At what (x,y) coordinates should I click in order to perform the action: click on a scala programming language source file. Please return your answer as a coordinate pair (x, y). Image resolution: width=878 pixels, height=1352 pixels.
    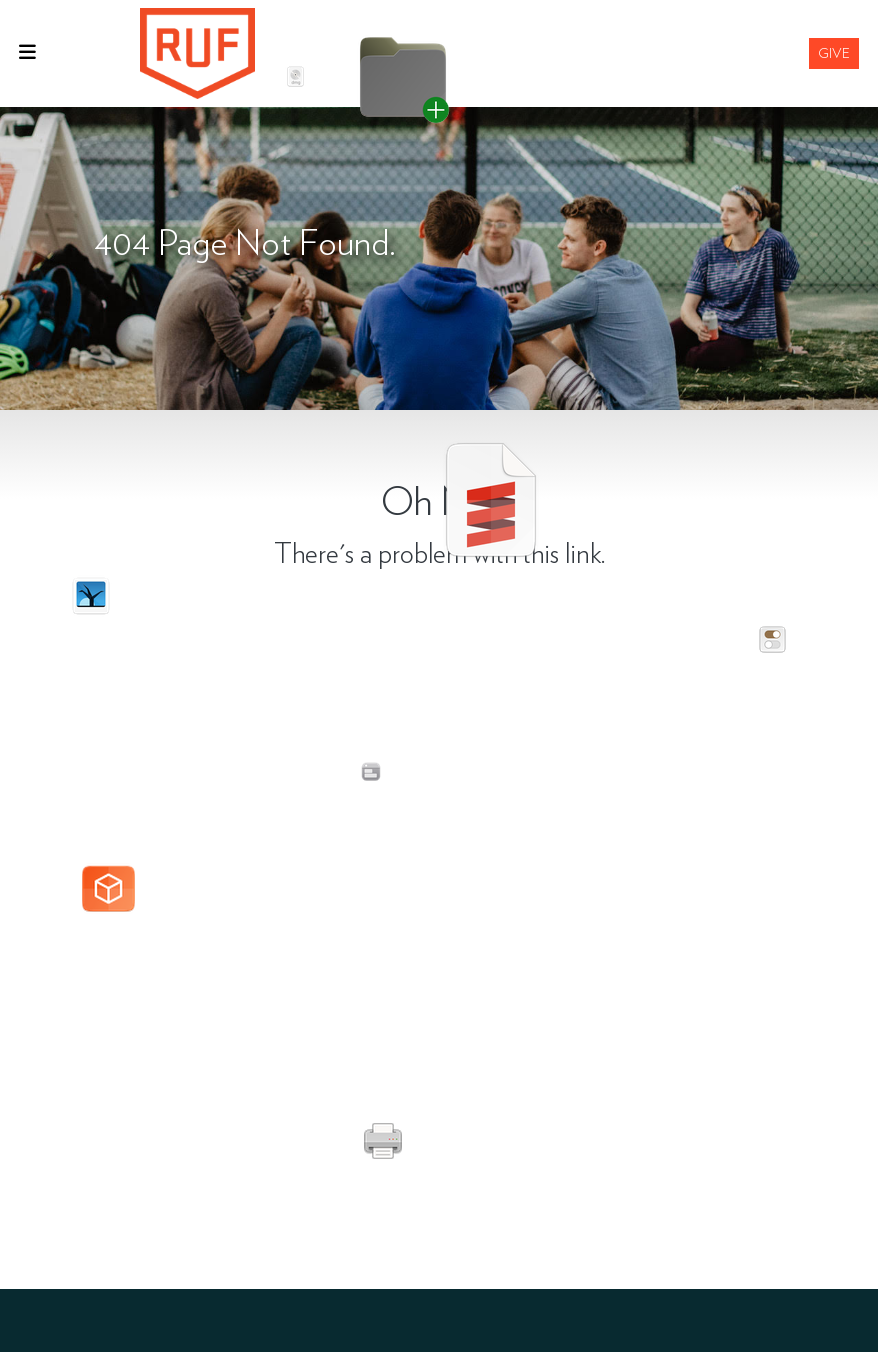
    Looking at the image, I should click on (491, 500).